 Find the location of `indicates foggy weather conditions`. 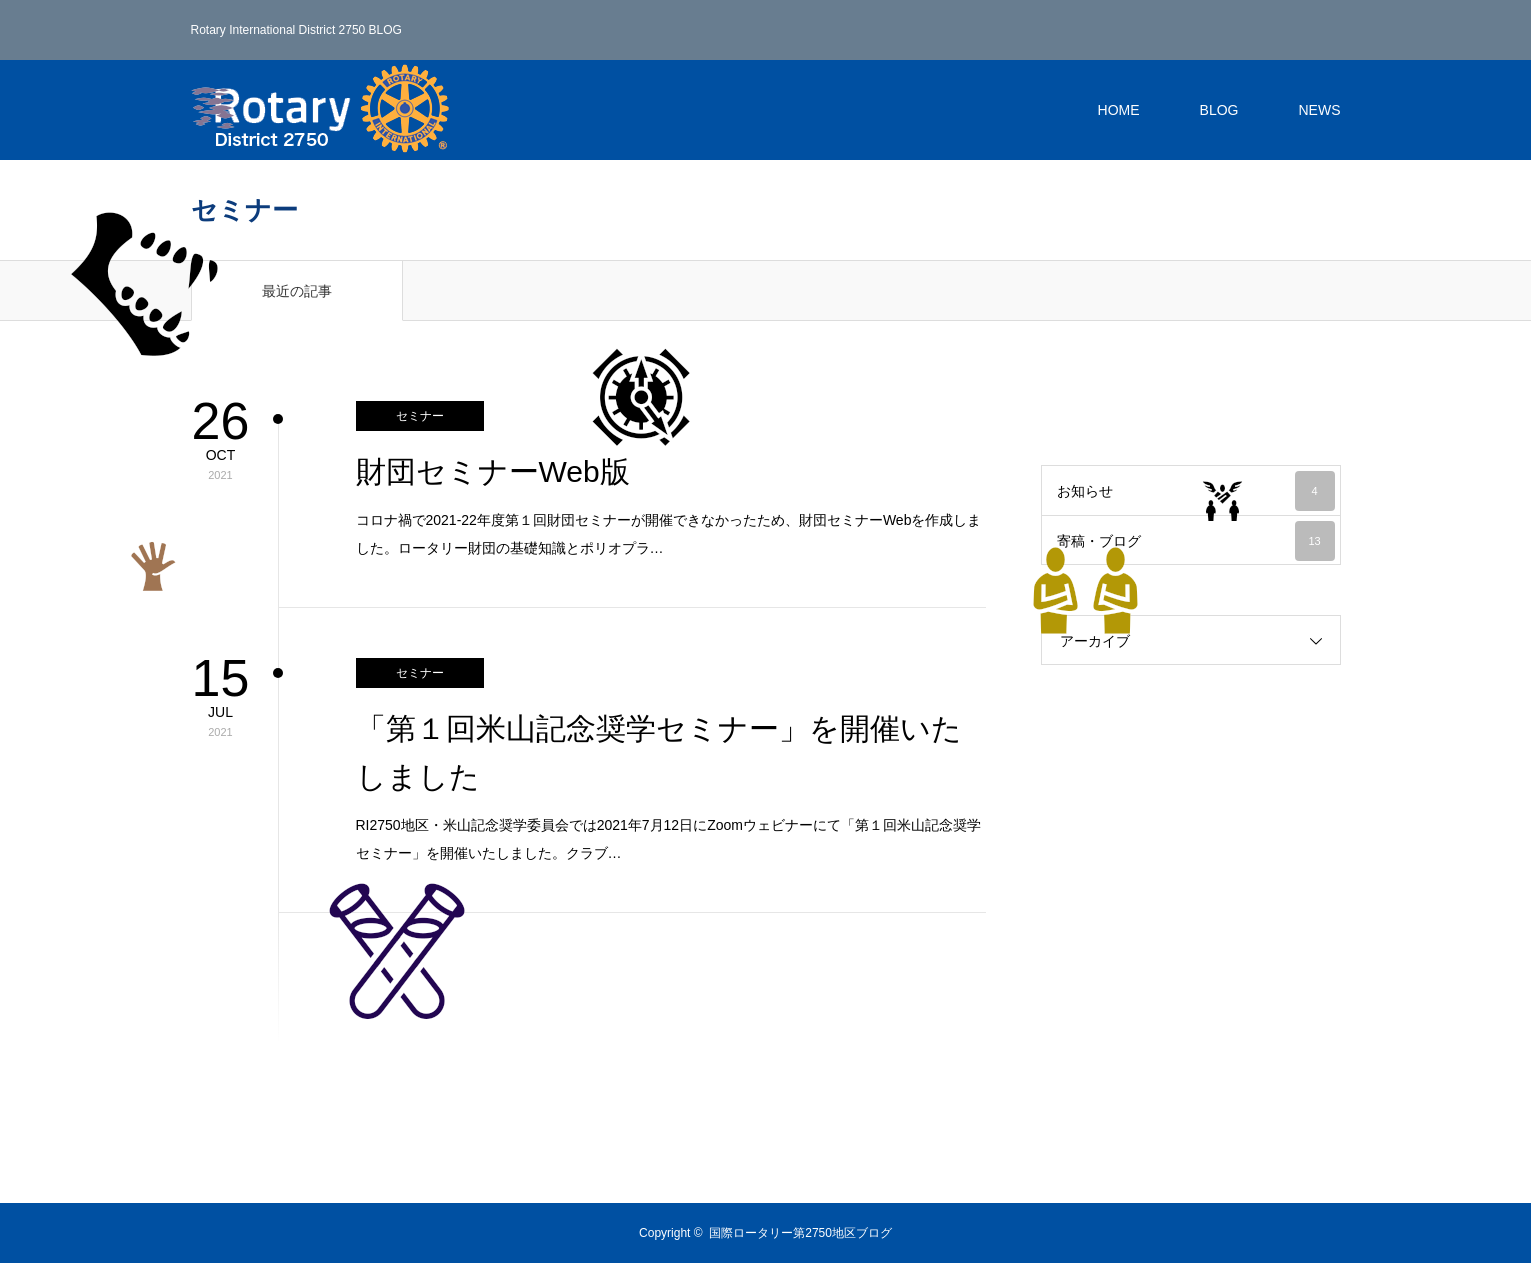

indicates foggy weather conditions is located at coordinates (213, 108).